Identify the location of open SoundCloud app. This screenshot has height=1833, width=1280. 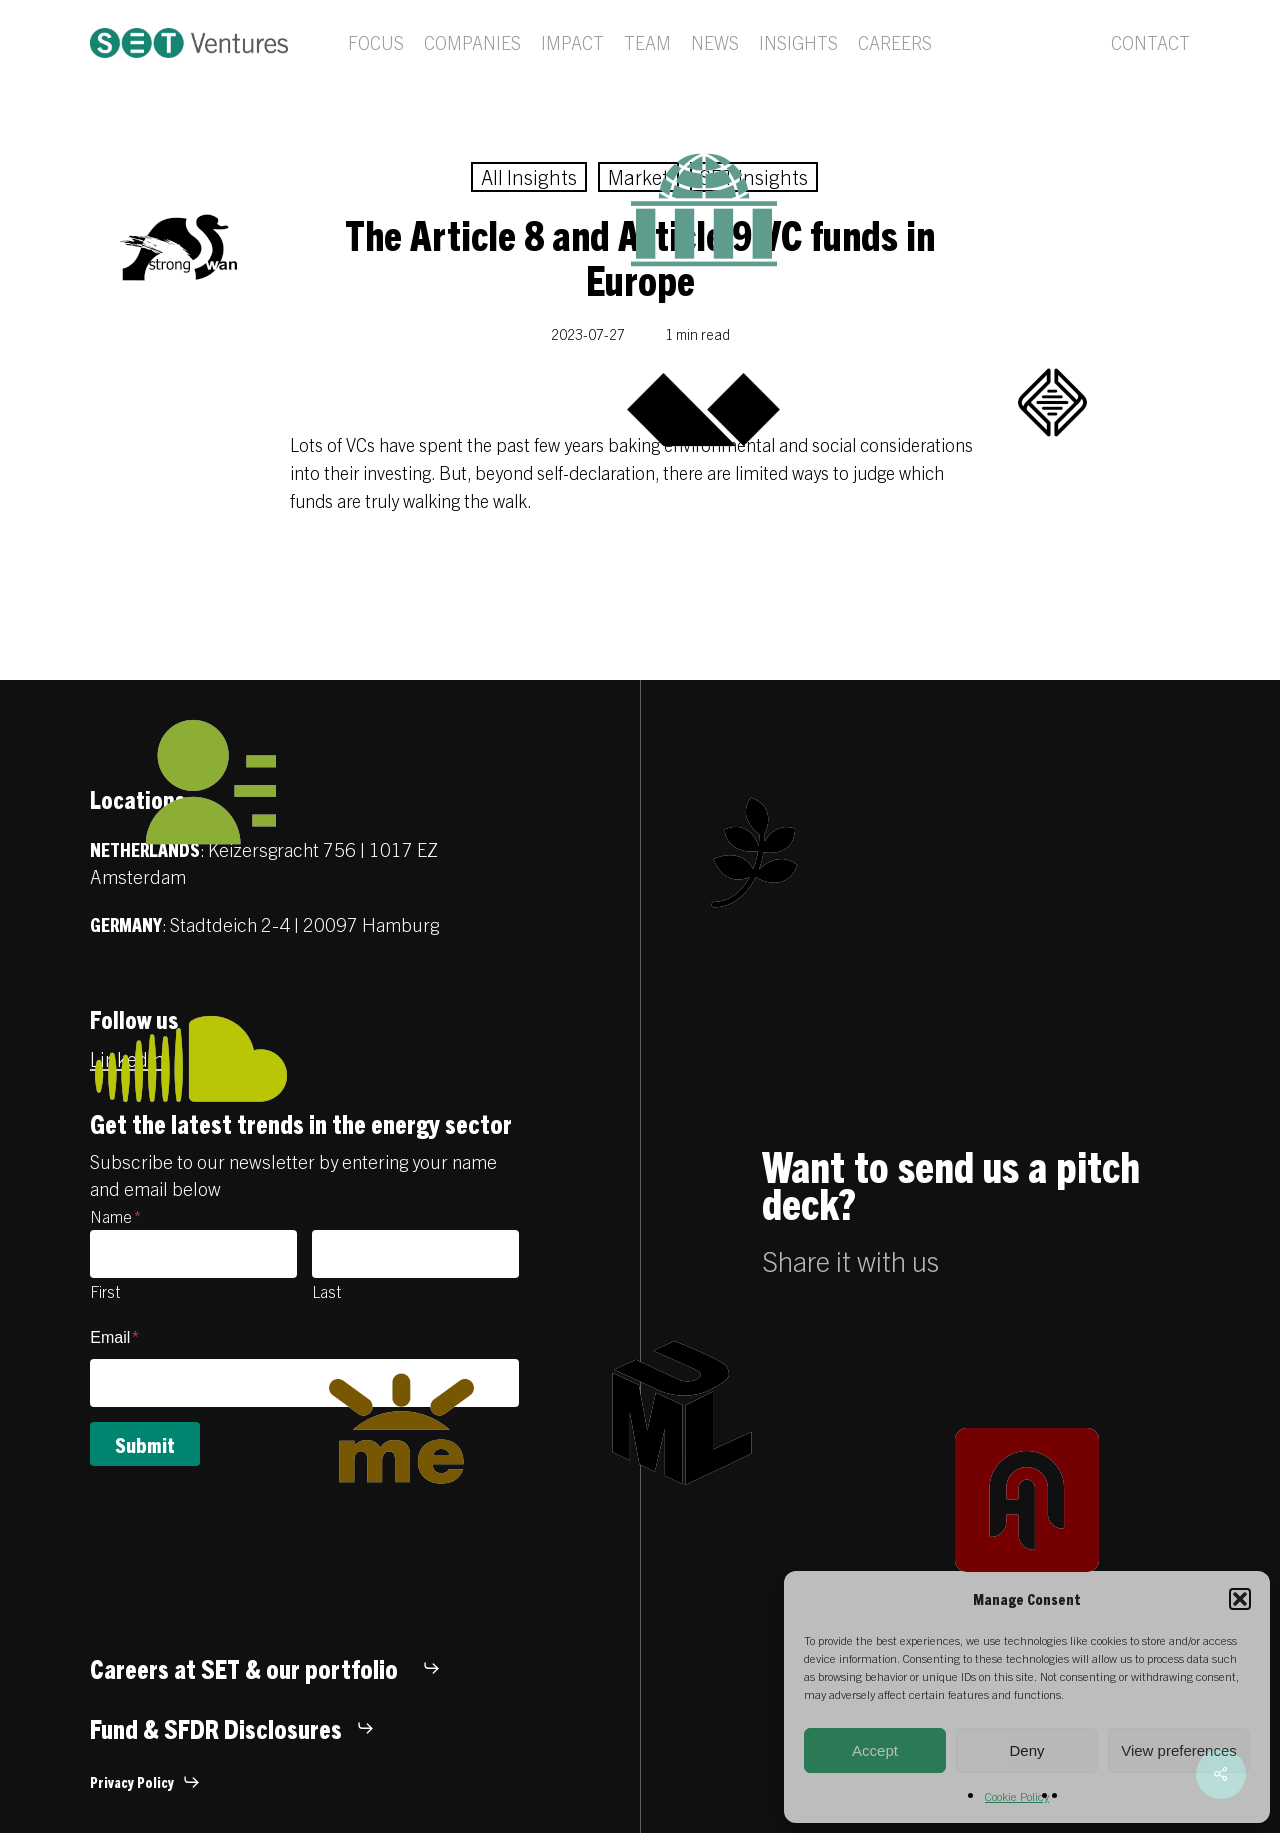
(191, 1059).